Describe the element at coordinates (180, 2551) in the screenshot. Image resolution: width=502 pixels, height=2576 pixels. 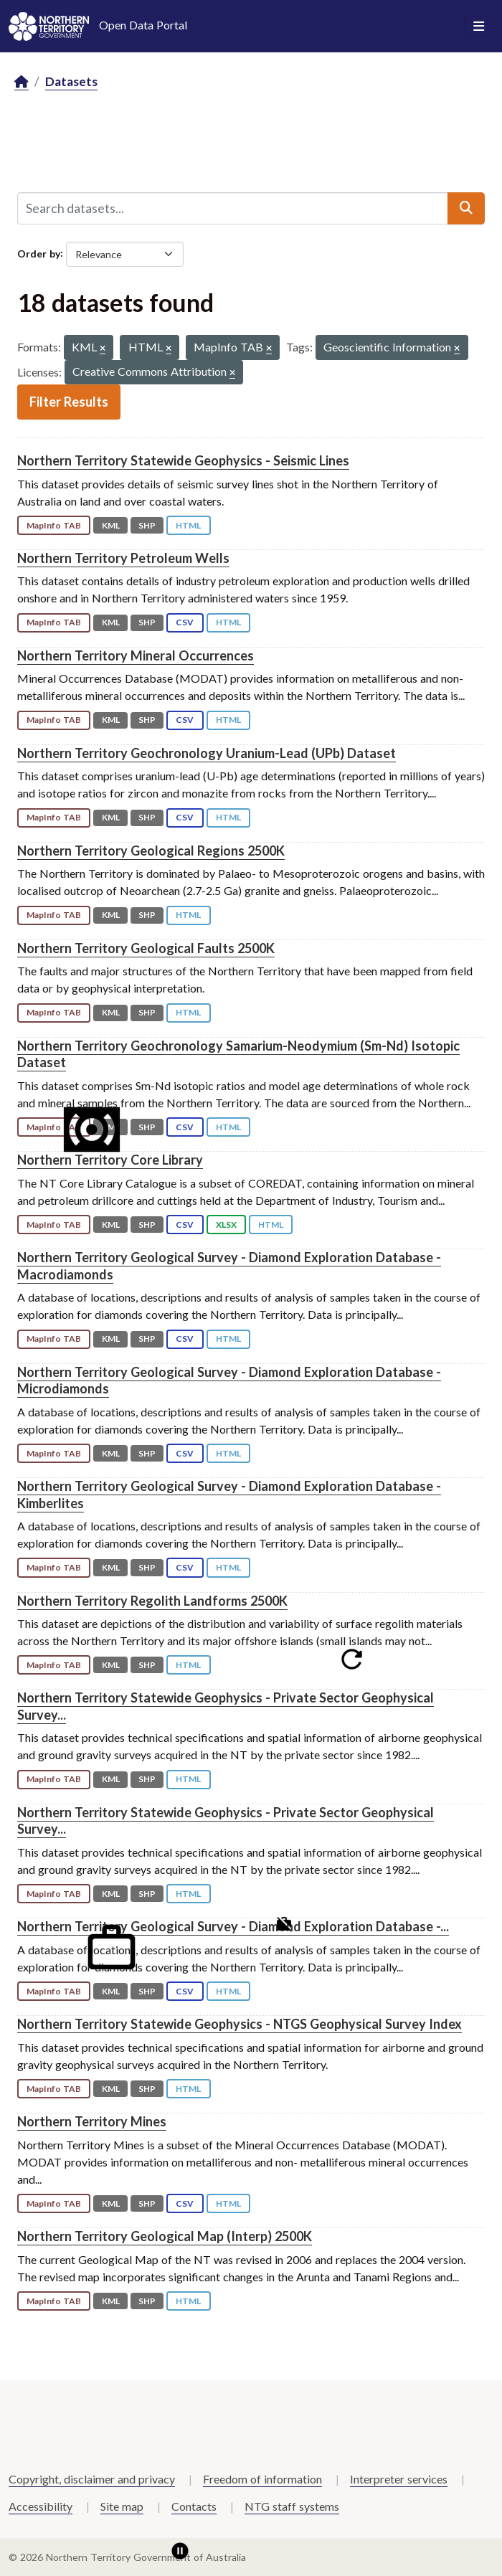
I see `pause media playback` at that location.